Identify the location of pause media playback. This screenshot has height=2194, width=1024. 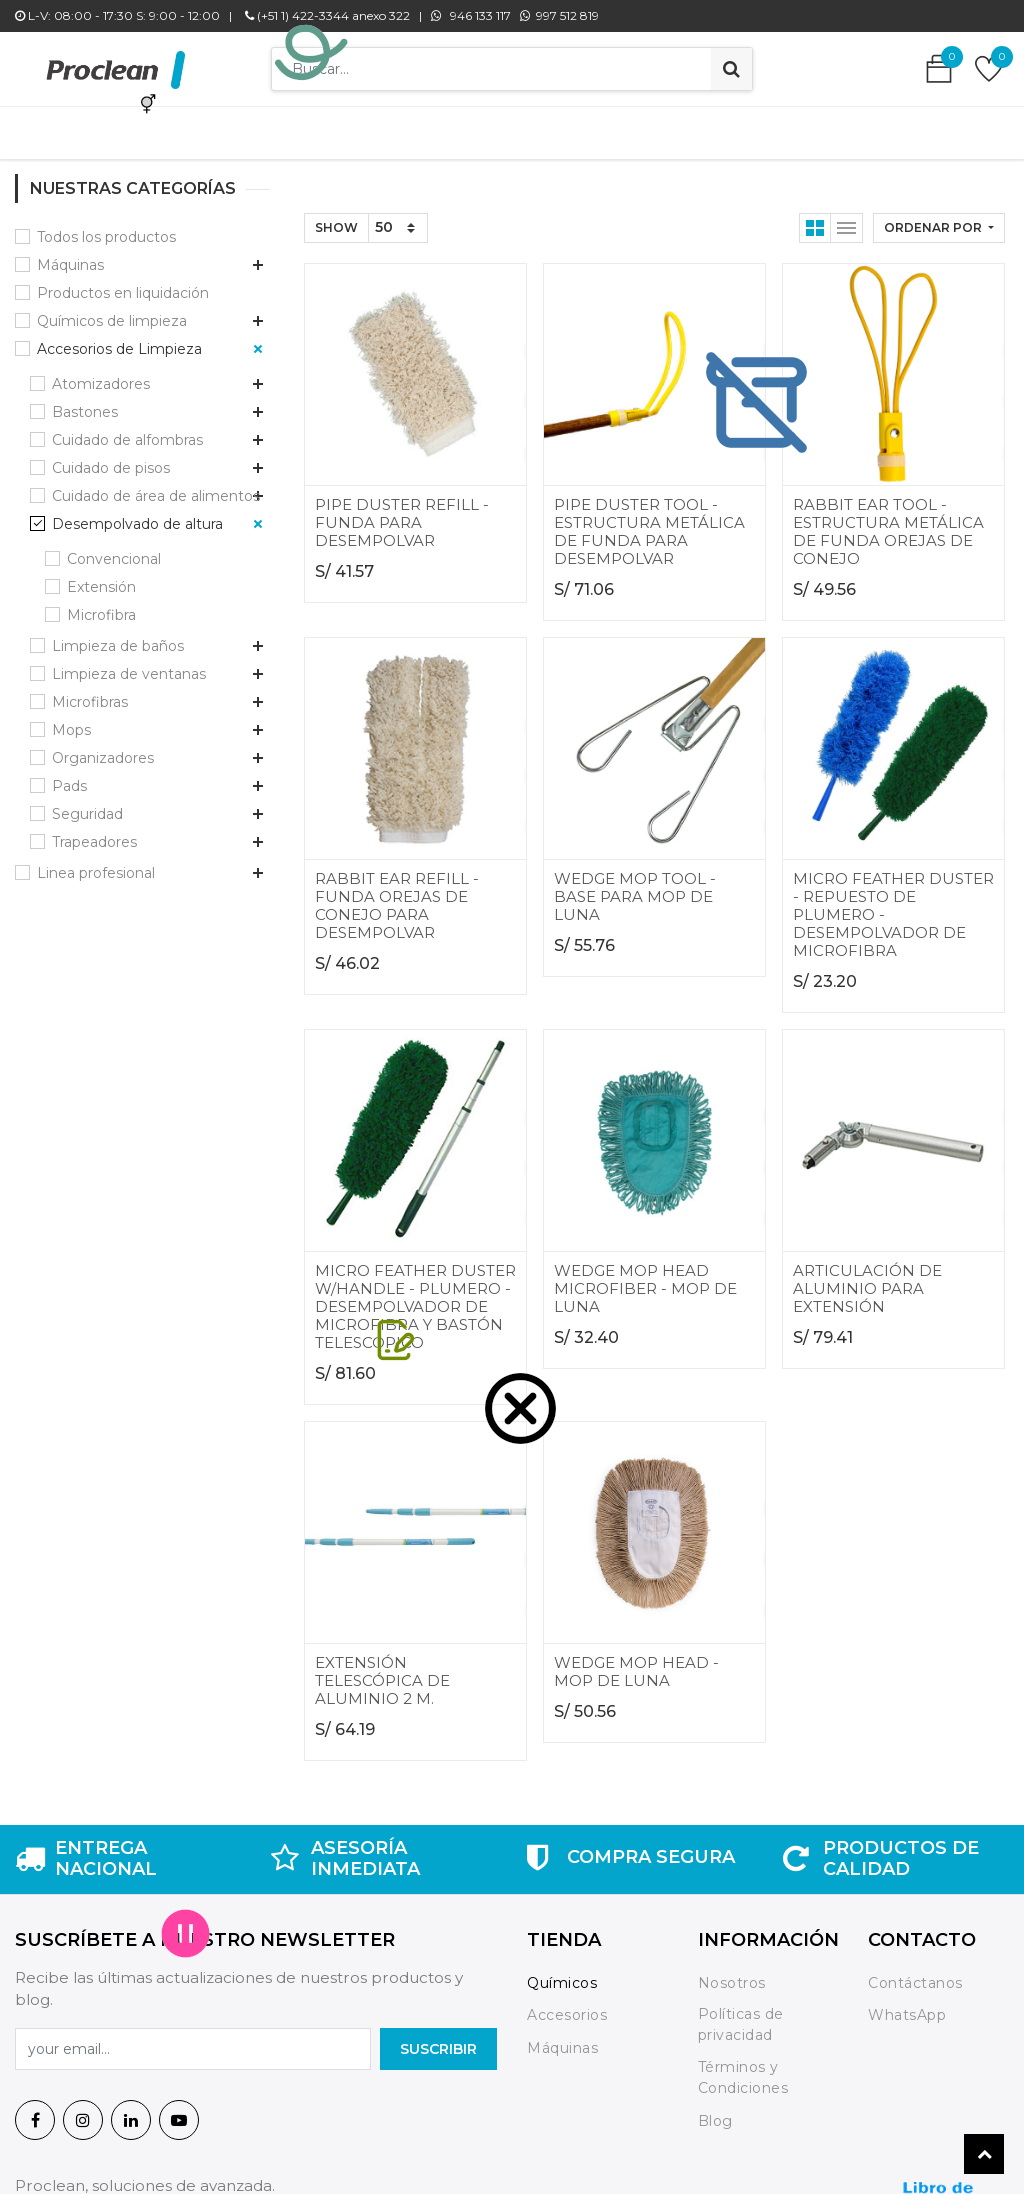
(185, 1933).